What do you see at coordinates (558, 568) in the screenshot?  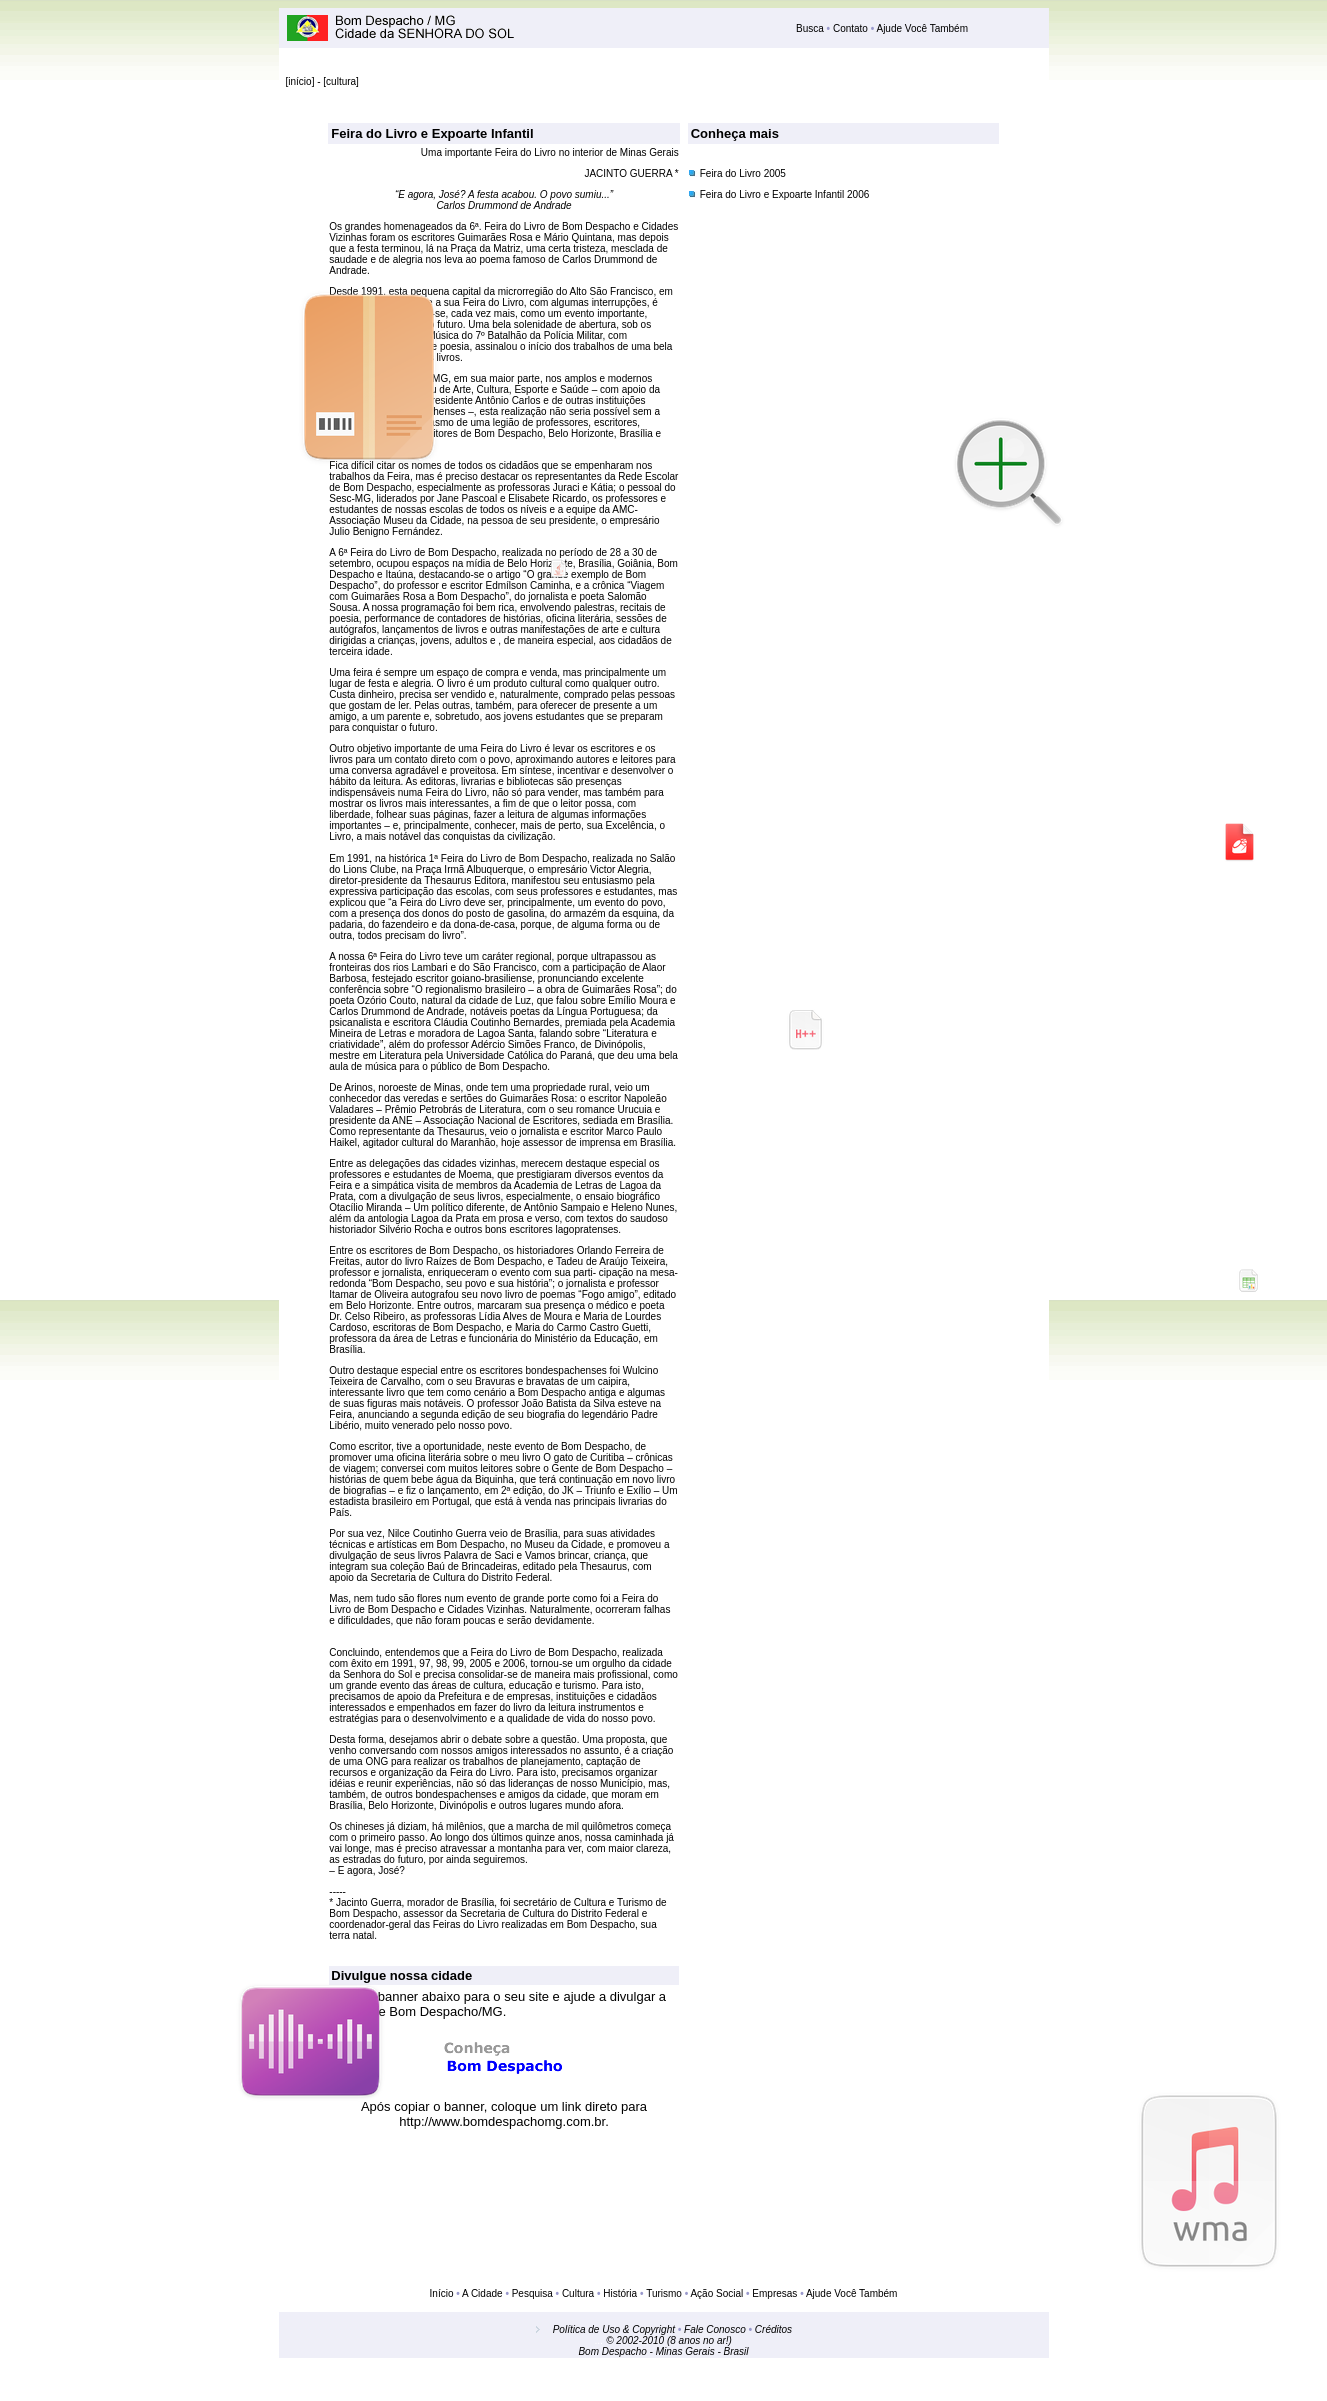 I see `indicates a java source code file` at bounding box center [558, 568].